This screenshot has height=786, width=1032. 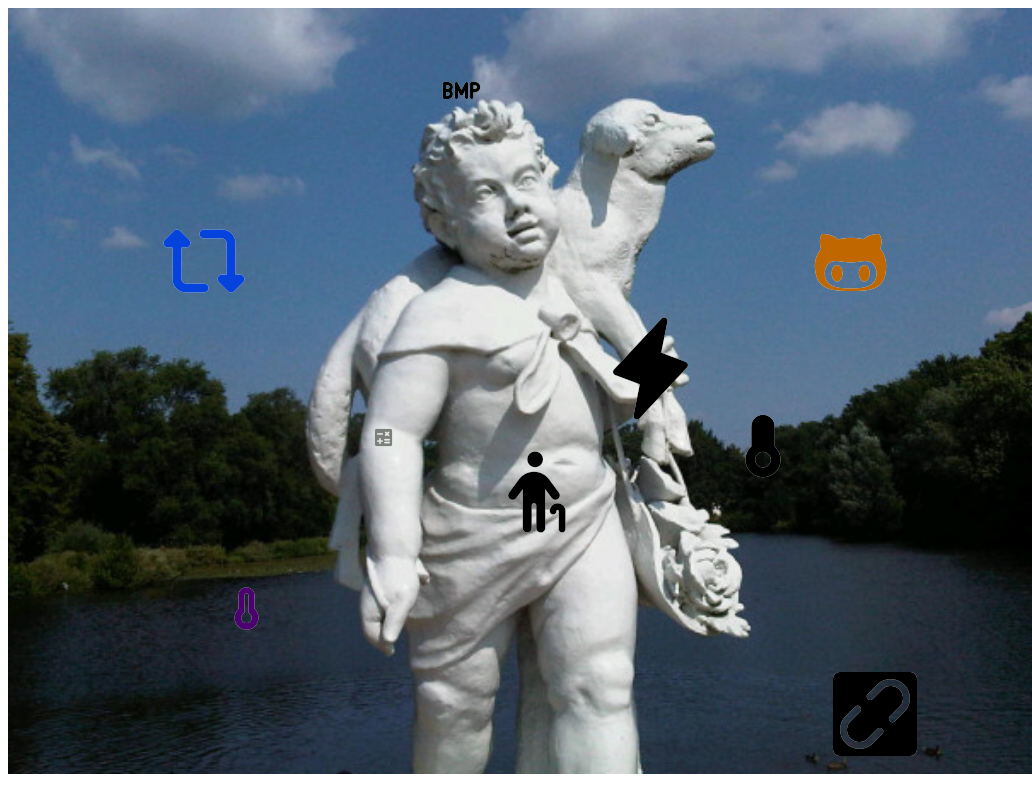 What do you see at coordinates (204, 261) in the screenshot?
I see `retweet or repost this content` at bounding box center [204, 261].